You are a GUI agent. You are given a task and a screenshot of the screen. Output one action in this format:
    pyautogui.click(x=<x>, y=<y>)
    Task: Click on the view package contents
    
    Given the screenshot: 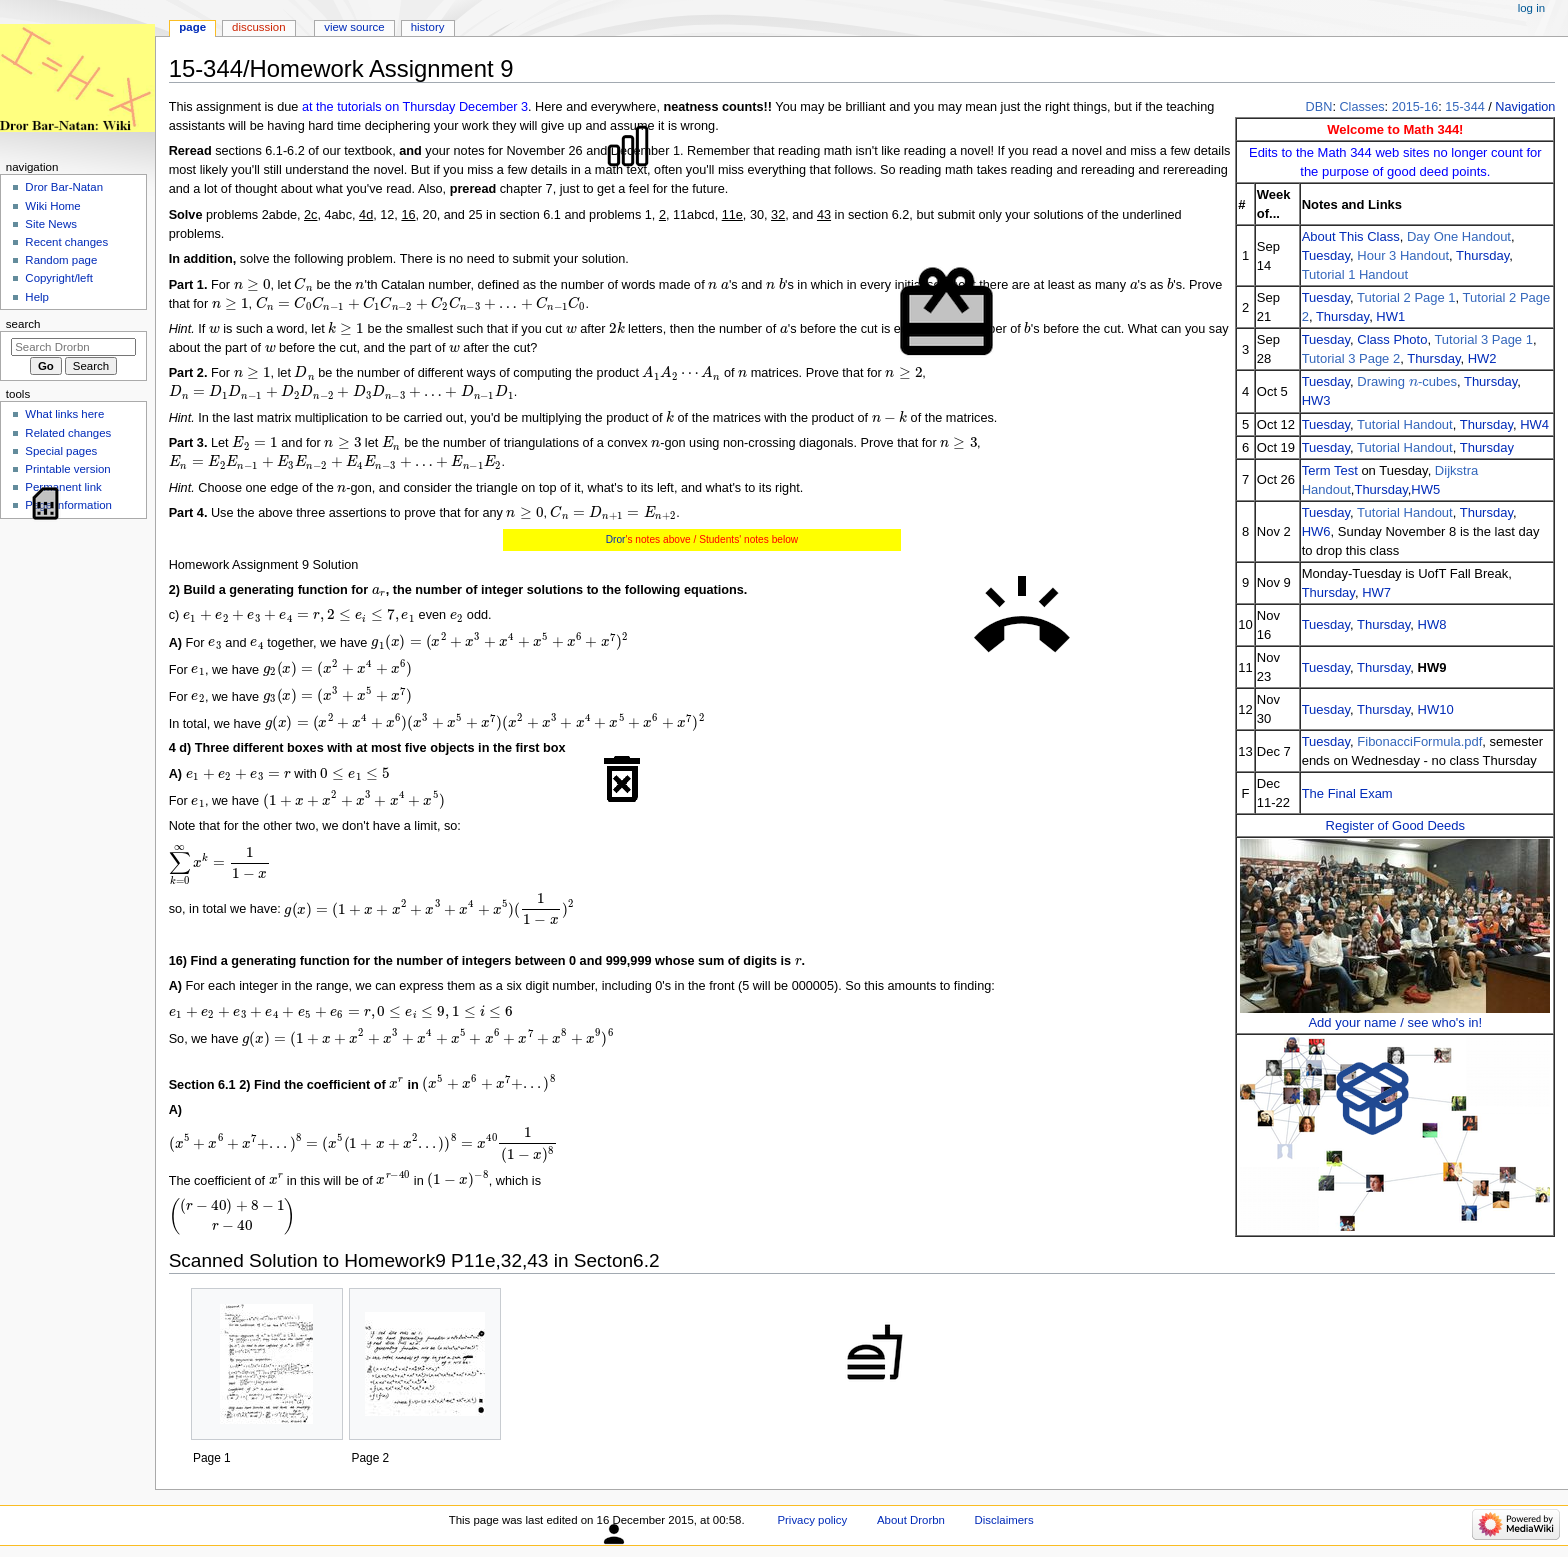 What is the action you would take?
    pyautogui.click(x=1372, y=1098)
    